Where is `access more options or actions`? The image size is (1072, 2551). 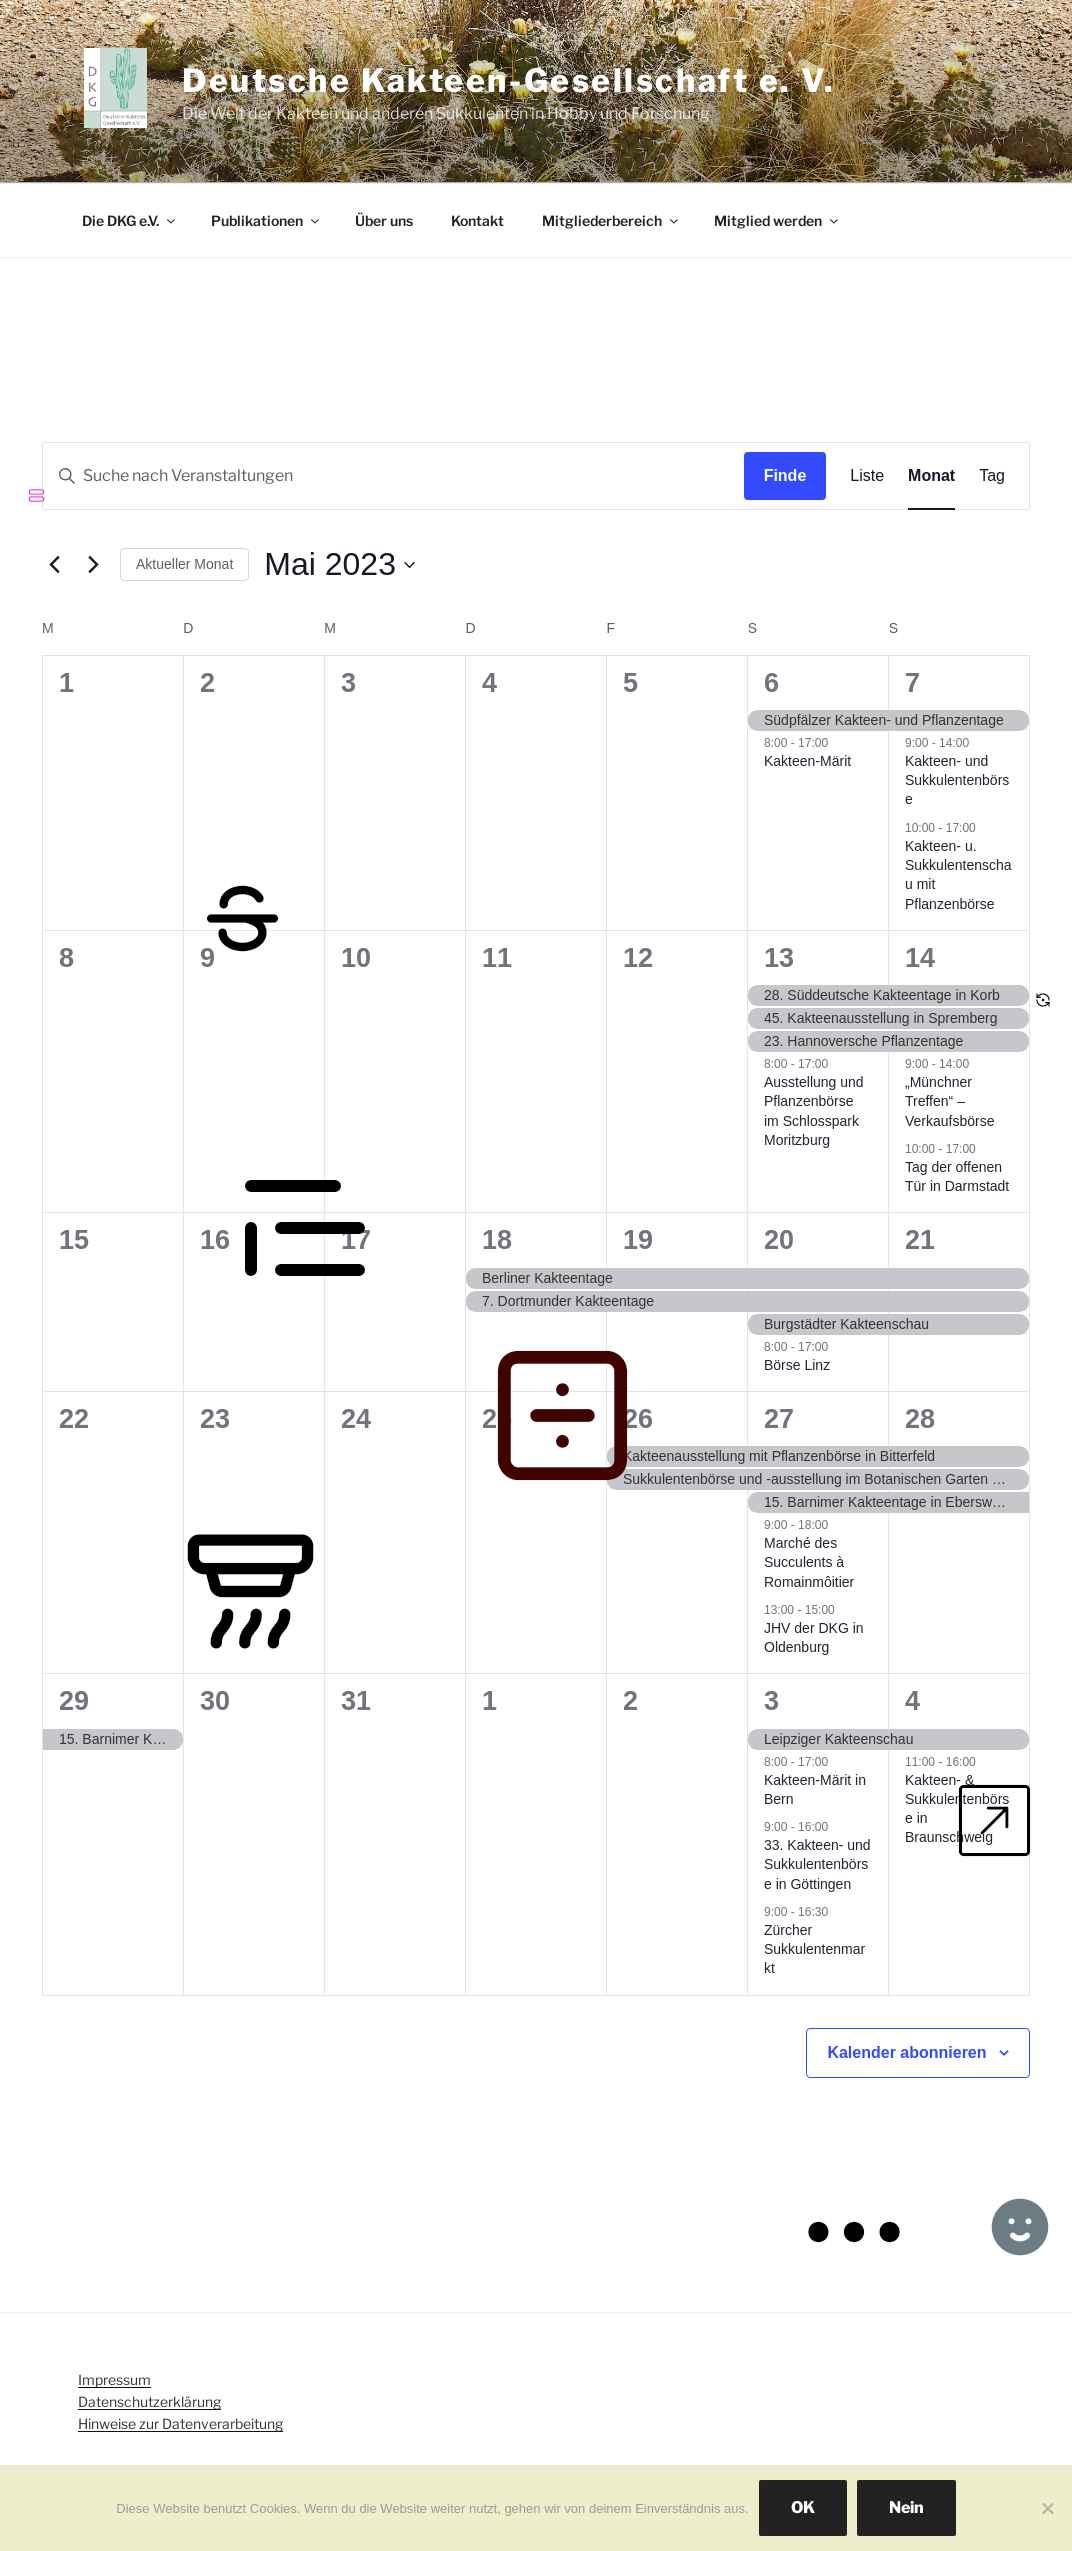 access more options or actions is located at coordinates (854, 2232).